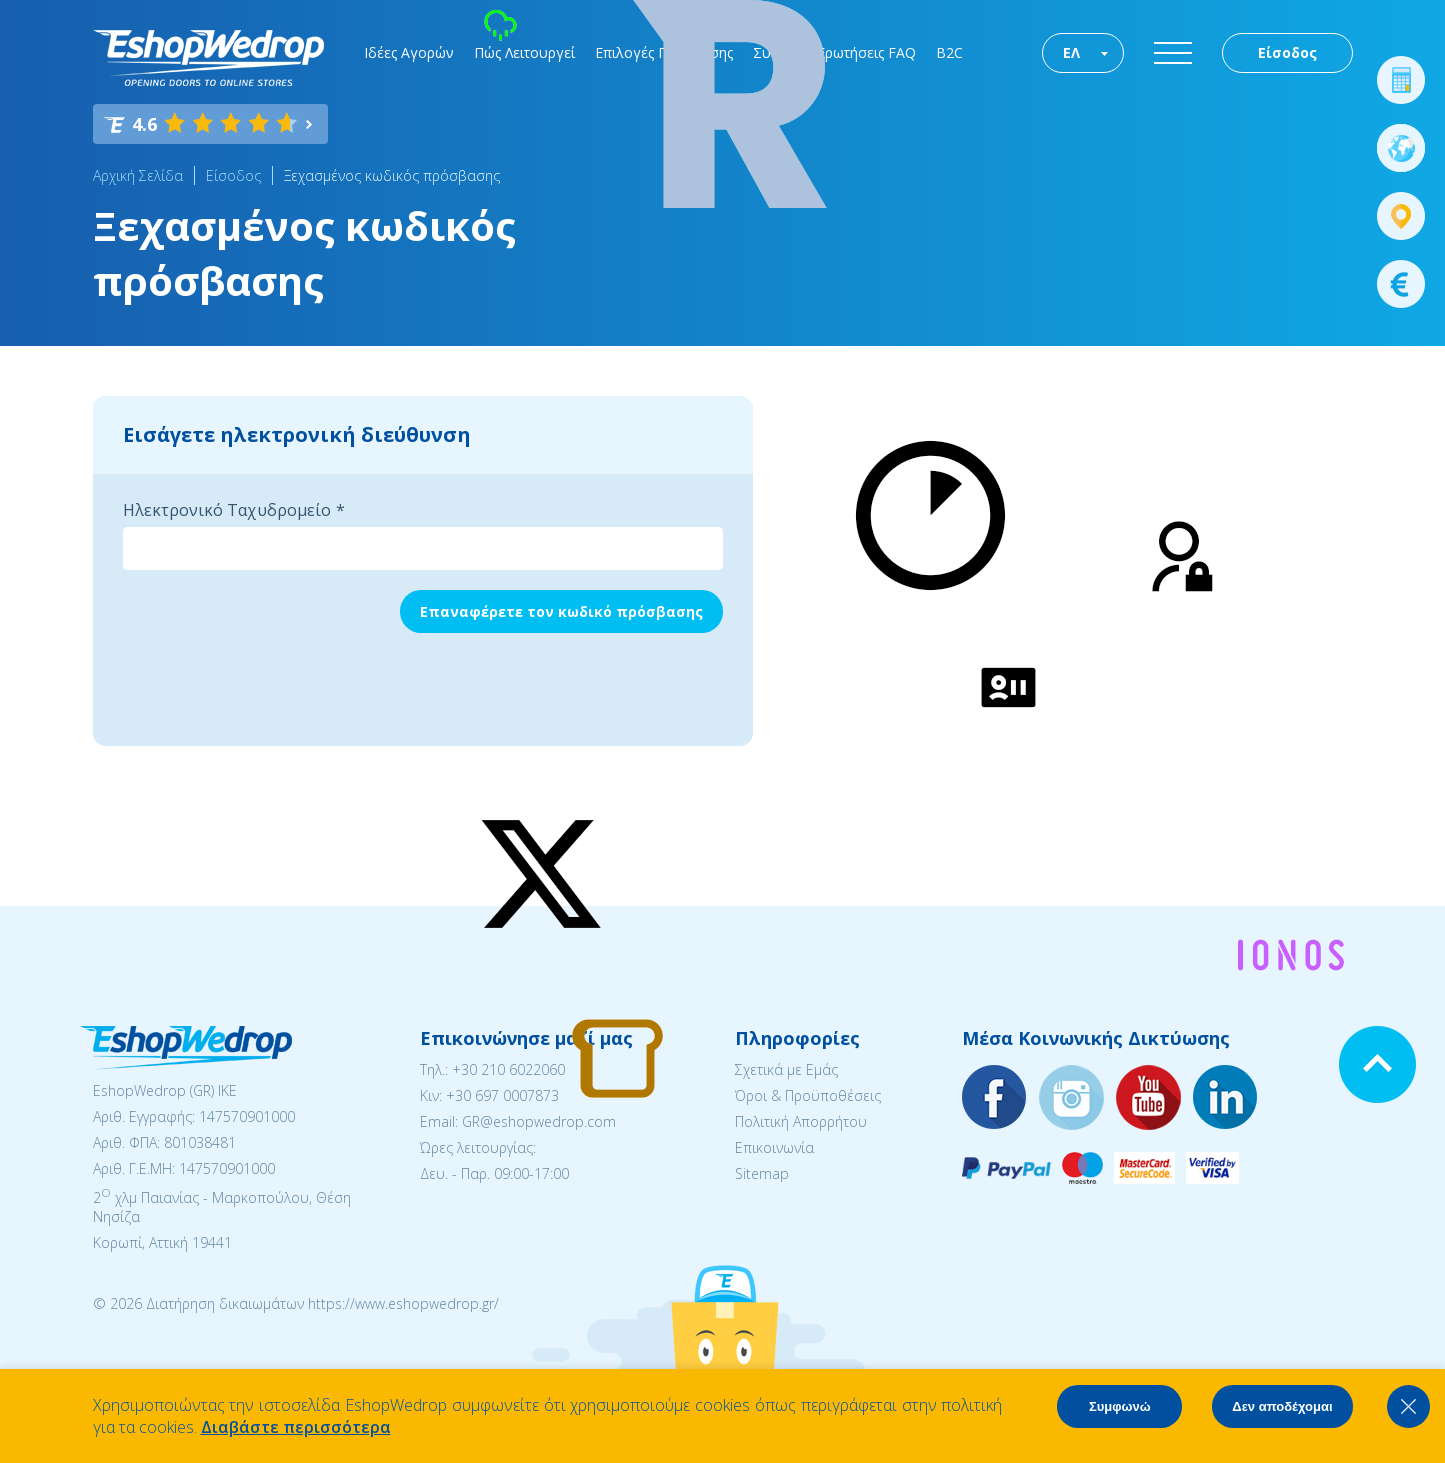 The image size is (1445, 1463). What do you see at coordinates (541, 874) in the screenshot?
I see `share to X (formerly Twitter)` at bounding box center [541, 874].